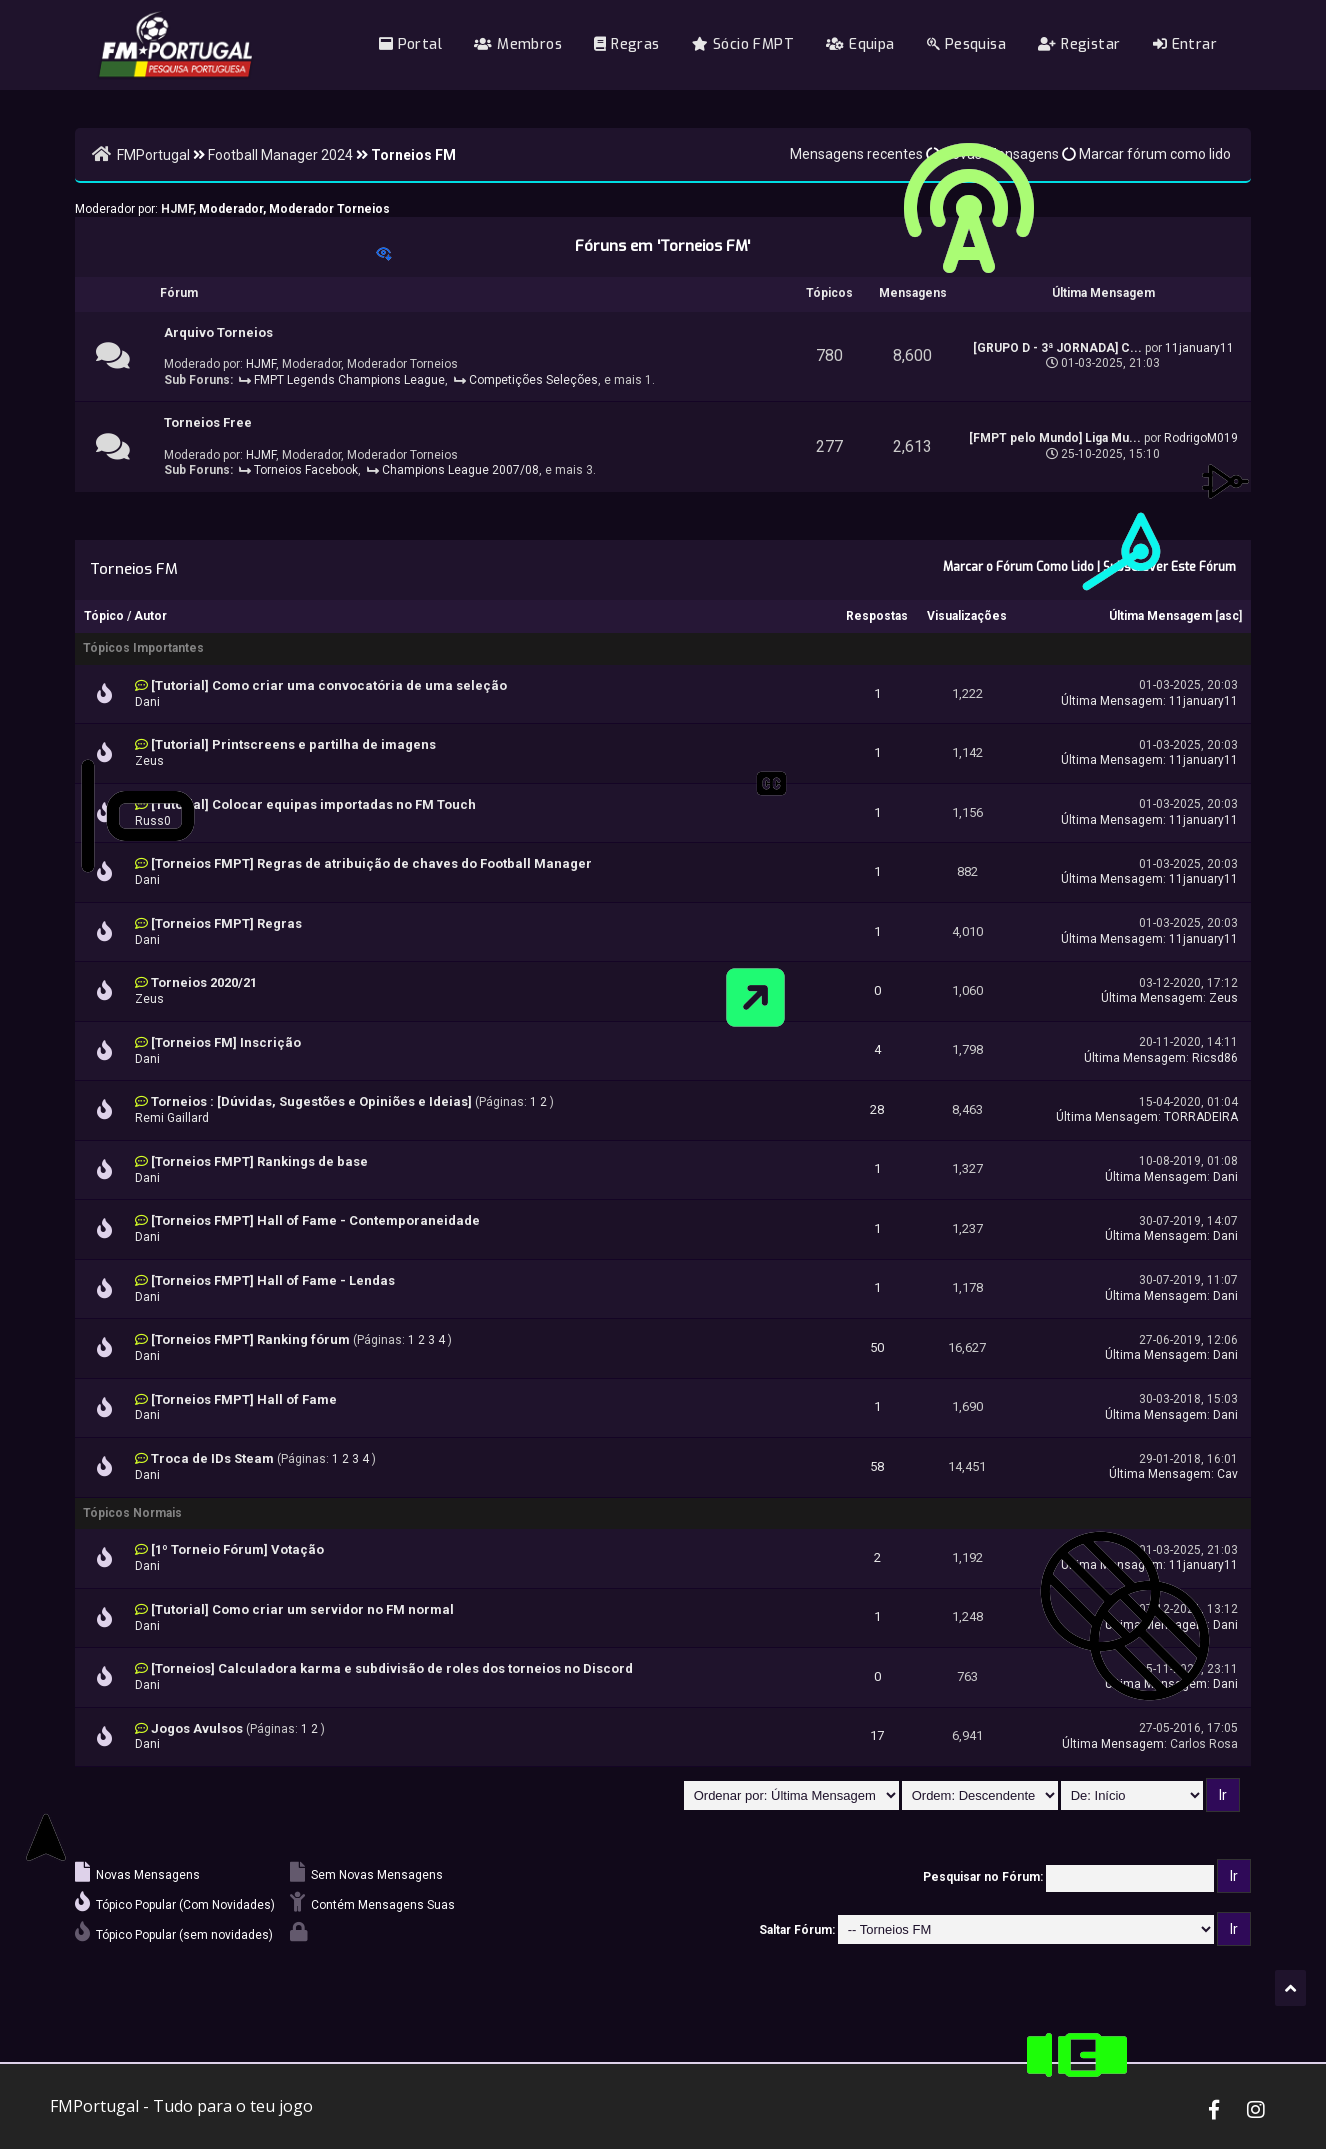 The width and height of the screenshot is (1326, 2149). Describe the element at coordinates (755, 997) in the screenshot. I see `open link in a new window or tab` at that location.